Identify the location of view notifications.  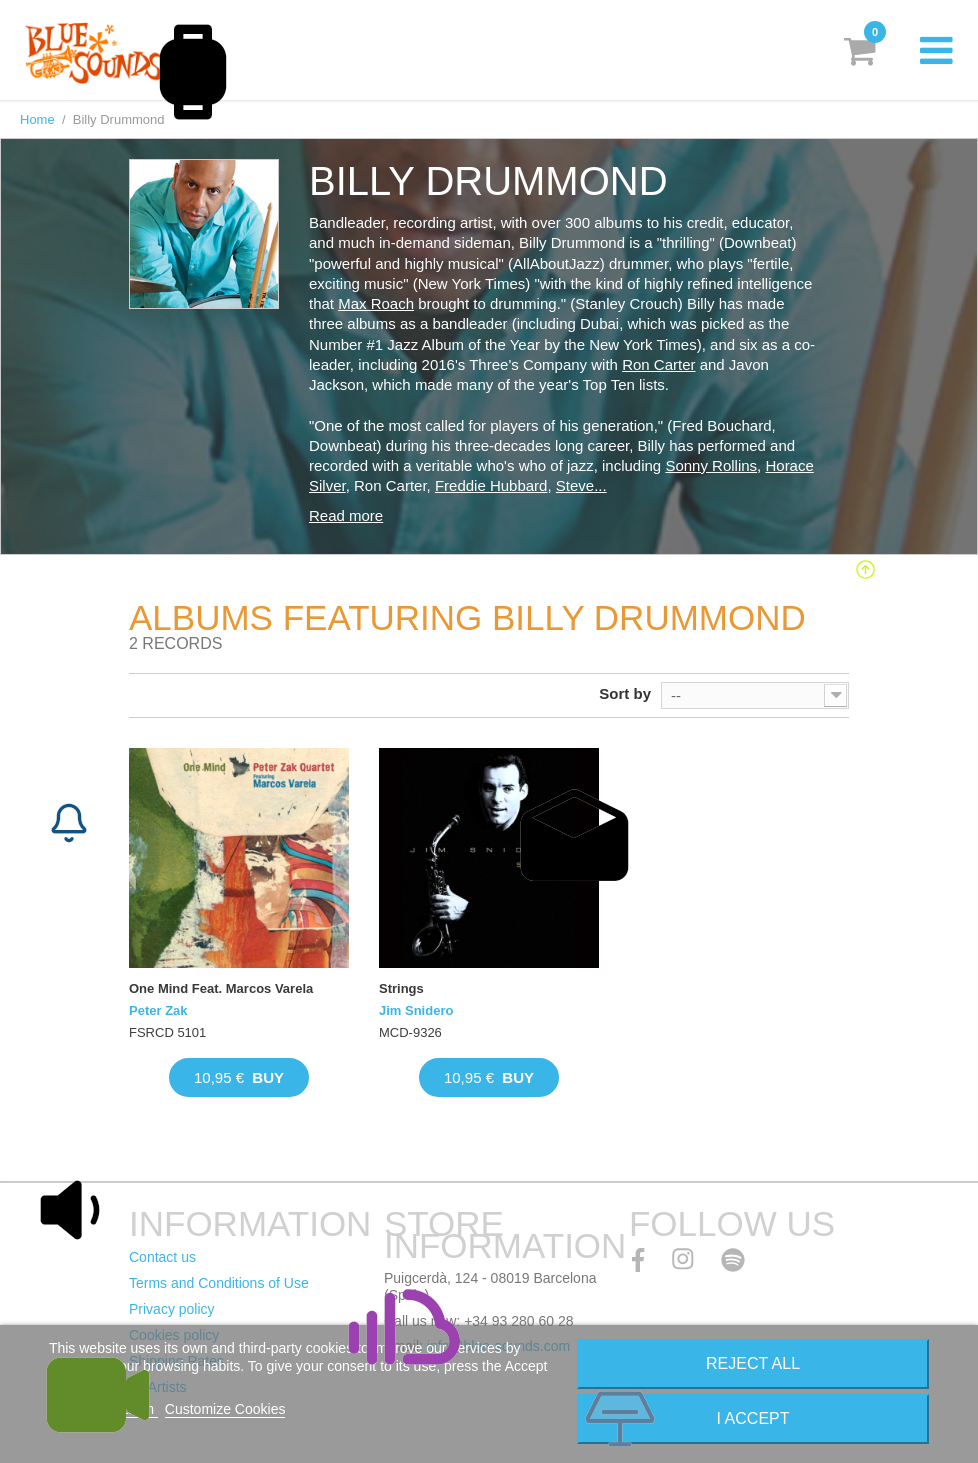
(69, 823).